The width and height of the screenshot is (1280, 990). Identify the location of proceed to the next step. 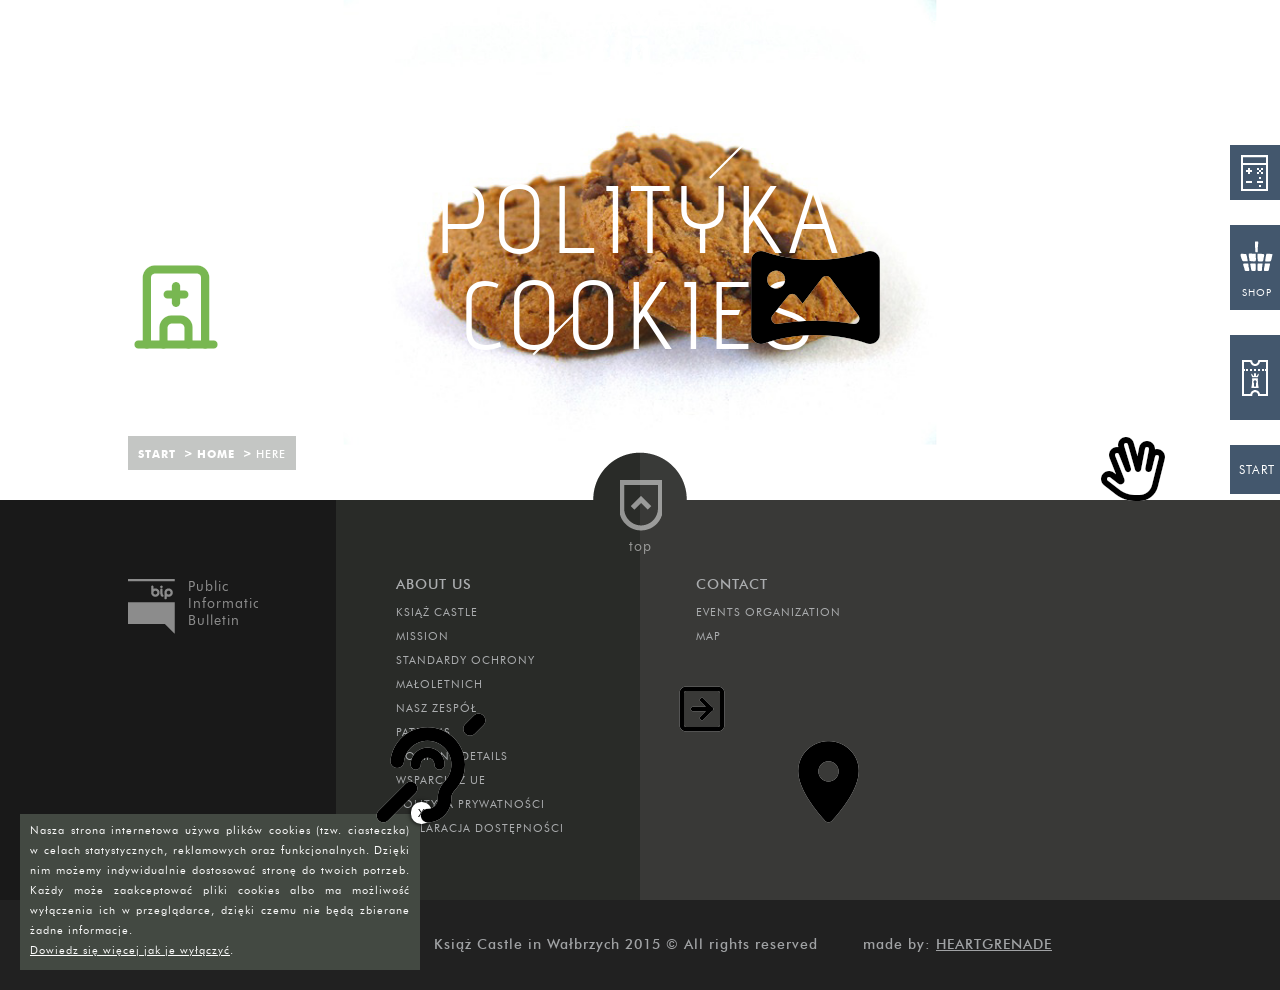
(702, 709).